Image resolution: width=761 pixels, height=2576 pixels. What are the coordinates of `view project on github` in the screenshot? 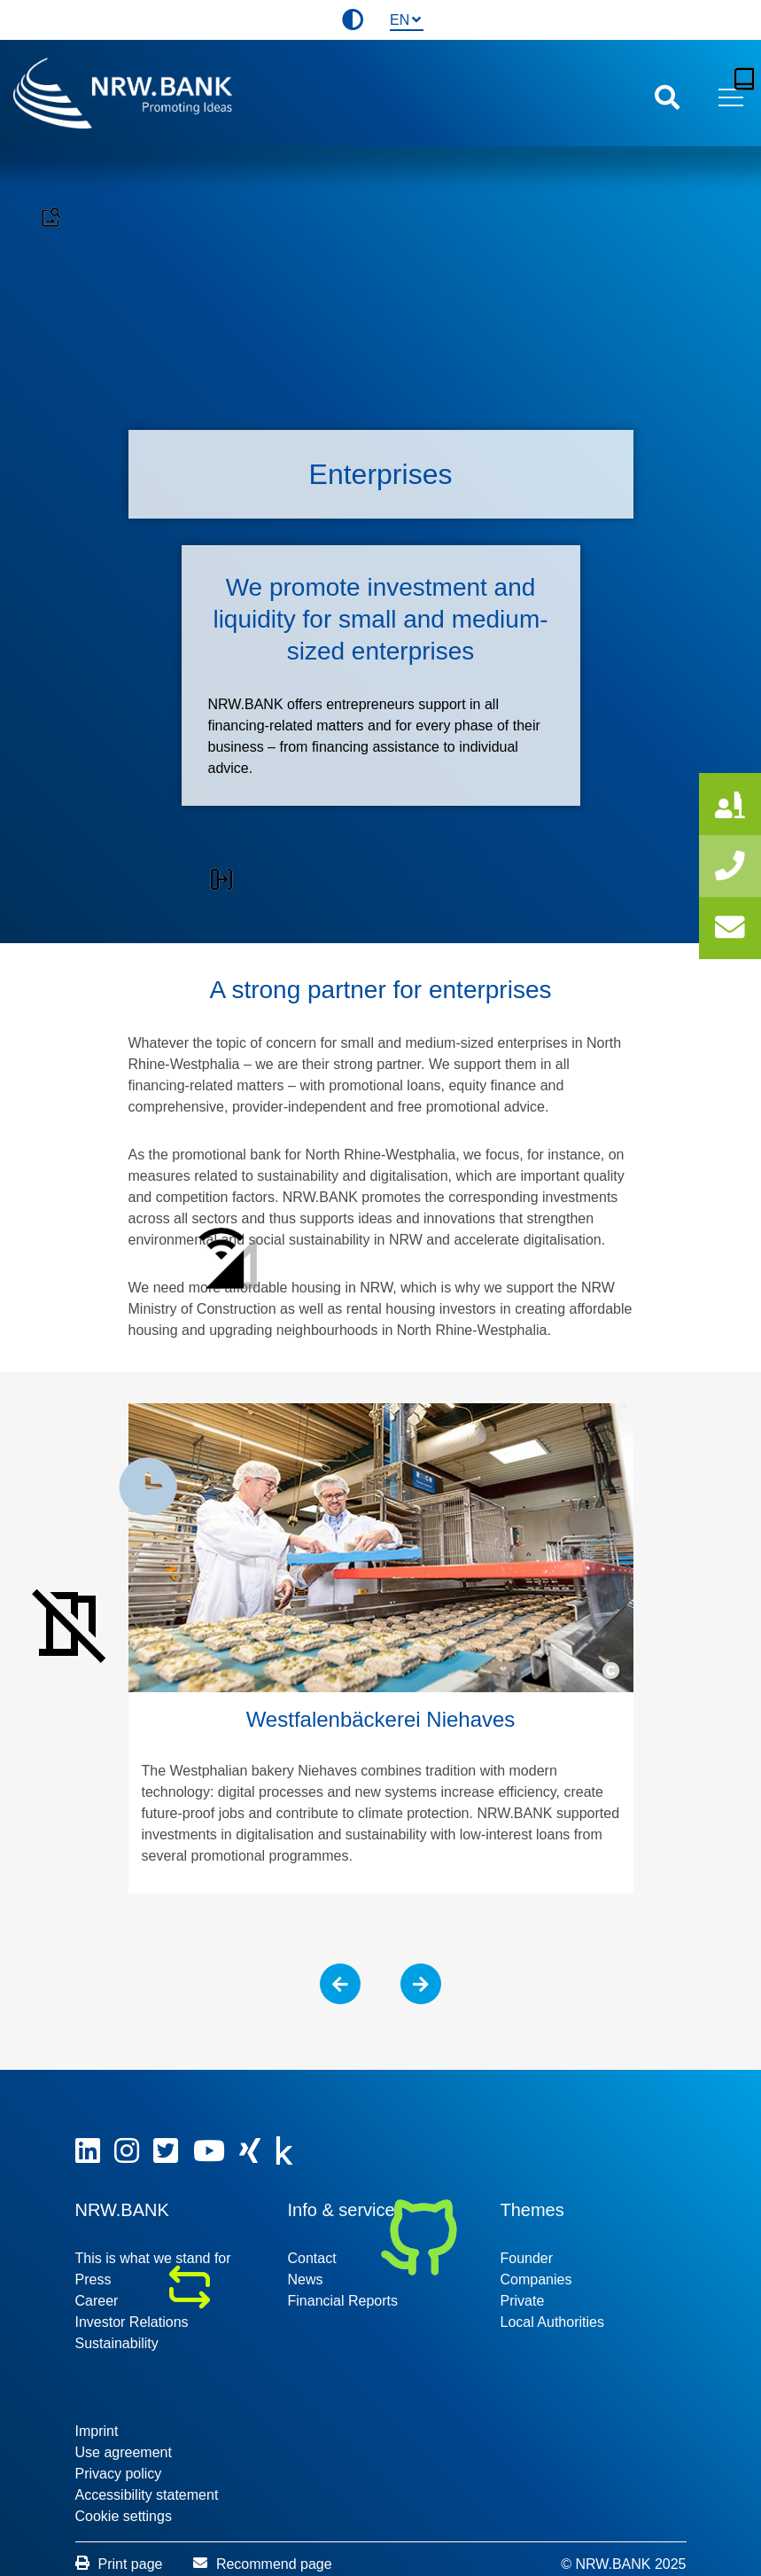 It's located at (419, 2237).